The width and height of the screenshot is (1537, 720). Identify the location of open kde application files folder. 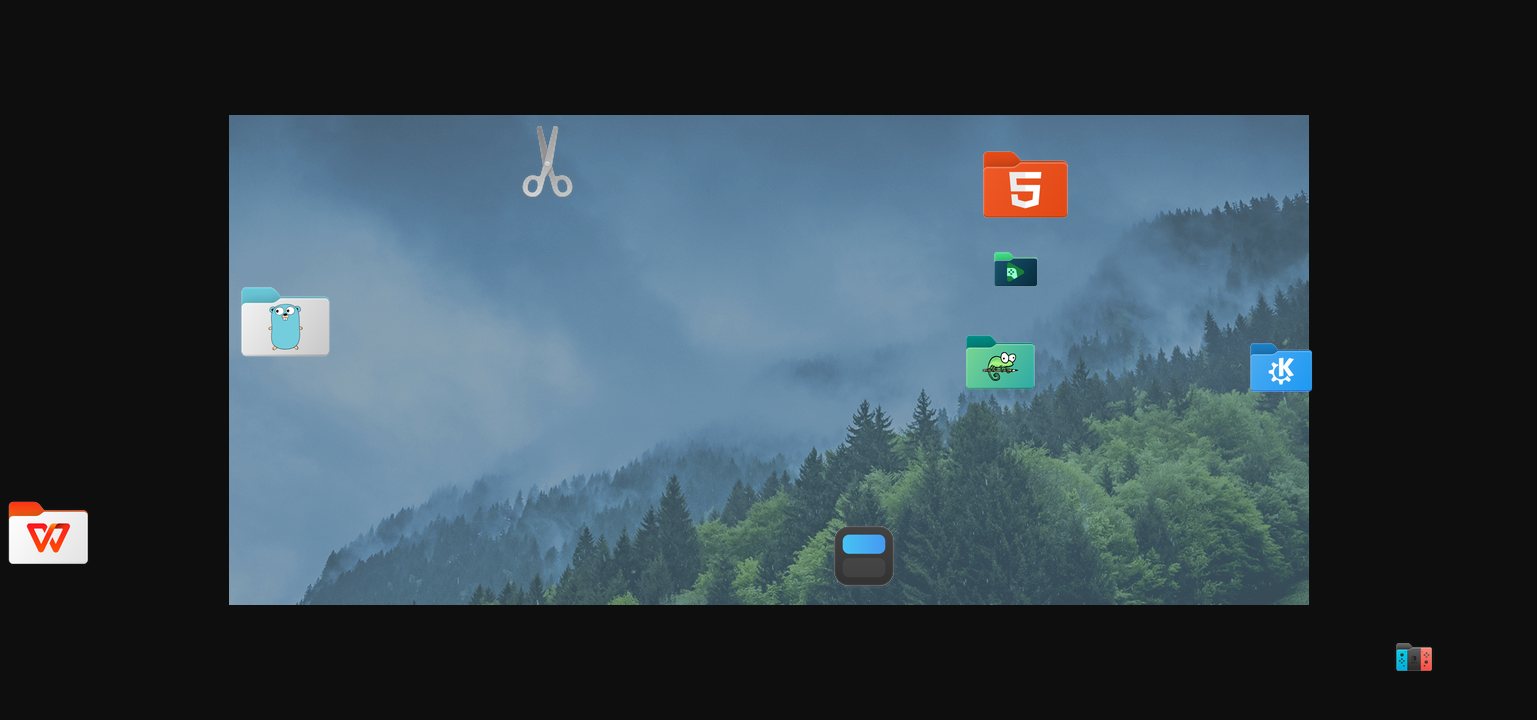
(1281, 369).